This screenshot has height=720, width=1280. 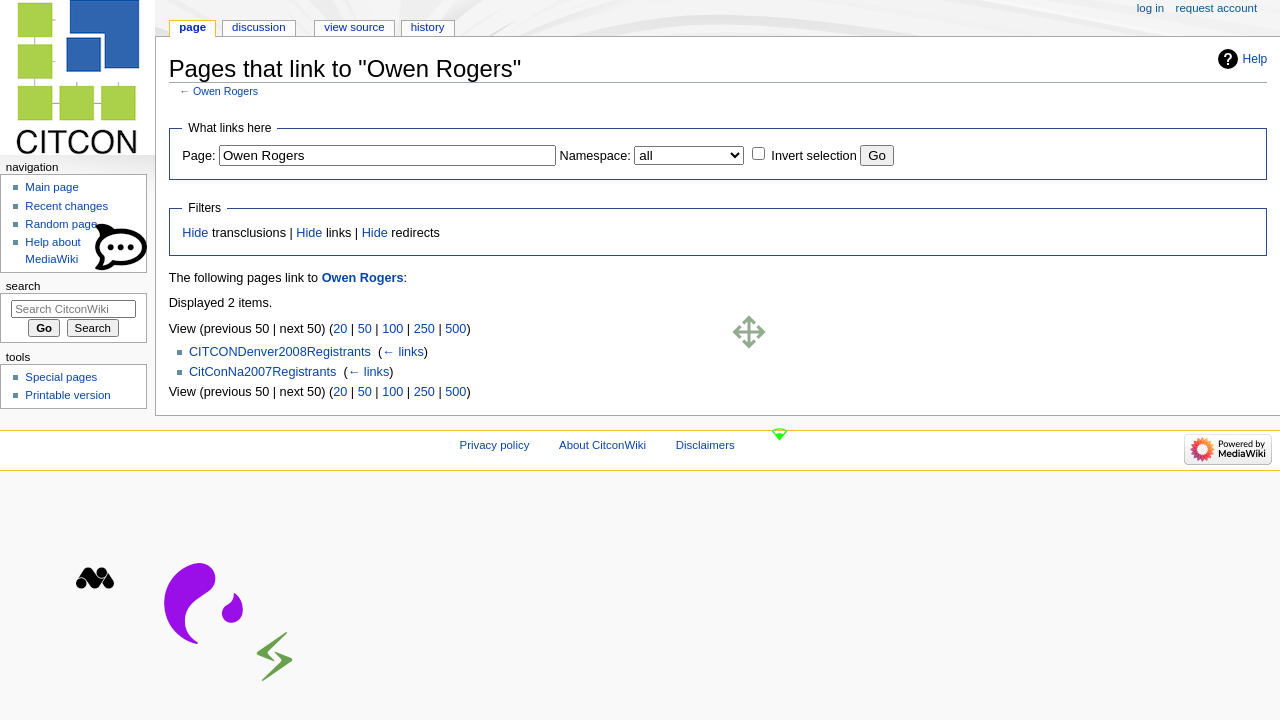 What do you see at coordinates (274, 656) in the screenshot?
I see `slint framework logo` at bounding box center [274, 656].